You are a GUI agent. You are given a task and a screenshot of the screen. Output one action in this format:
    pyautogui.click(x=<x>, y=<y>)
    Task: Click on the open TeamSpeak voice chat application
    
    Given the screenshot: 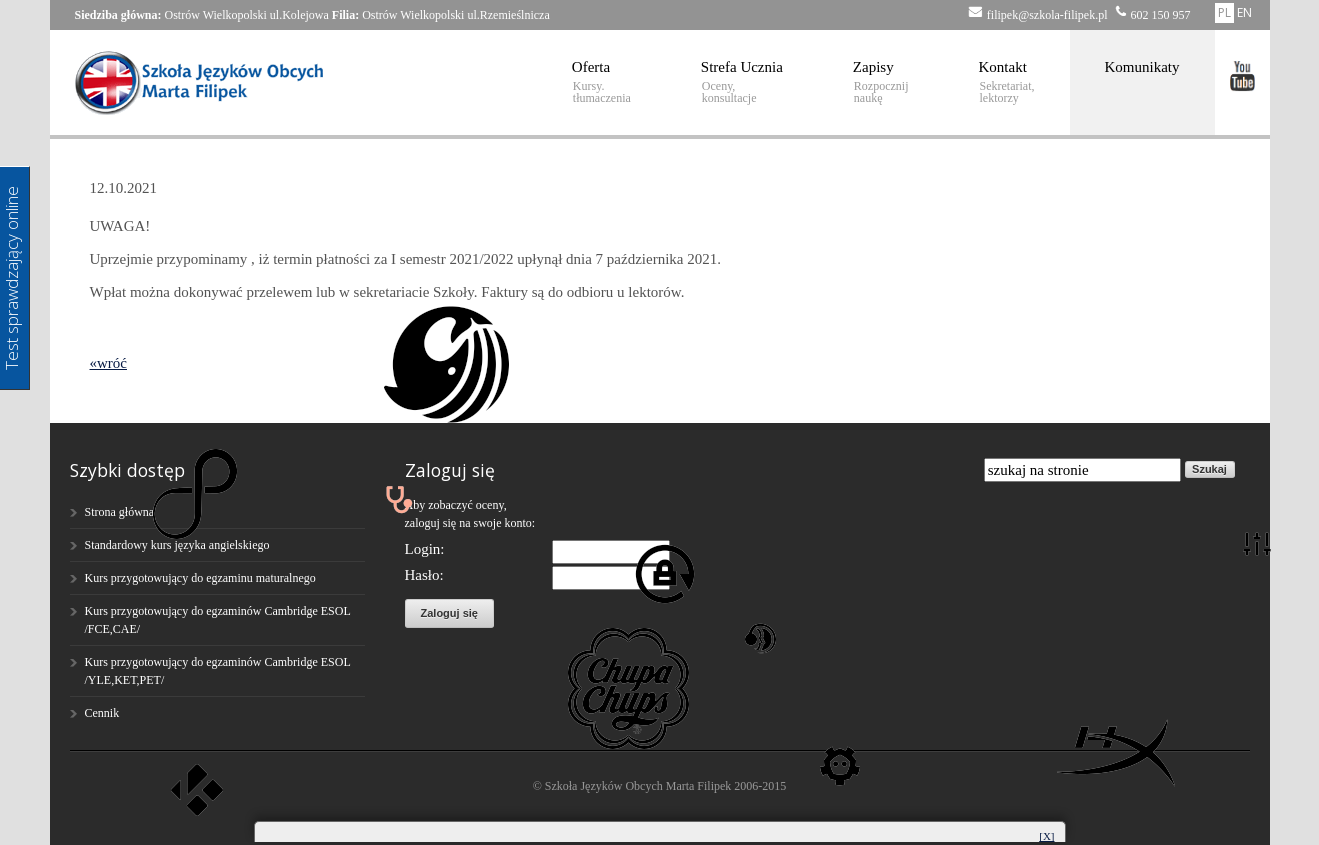 What is the action you would take?
    pyautogui.click(x=760, y=638)
    